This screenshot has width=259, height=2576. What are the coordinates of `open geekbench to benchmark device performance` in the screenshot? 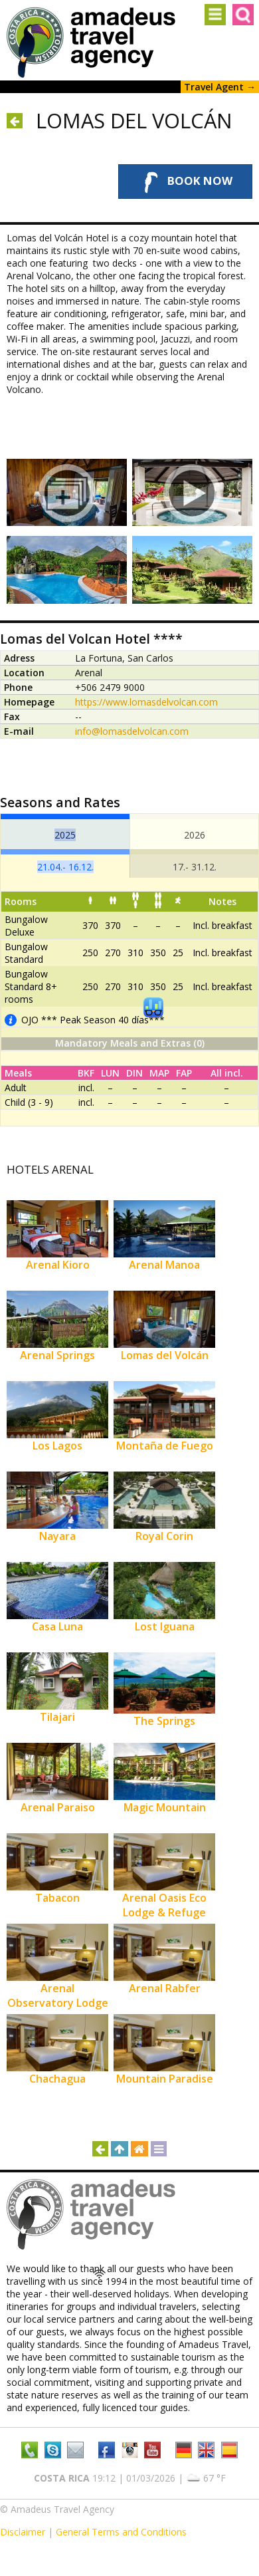 It's located at (153, 1007).